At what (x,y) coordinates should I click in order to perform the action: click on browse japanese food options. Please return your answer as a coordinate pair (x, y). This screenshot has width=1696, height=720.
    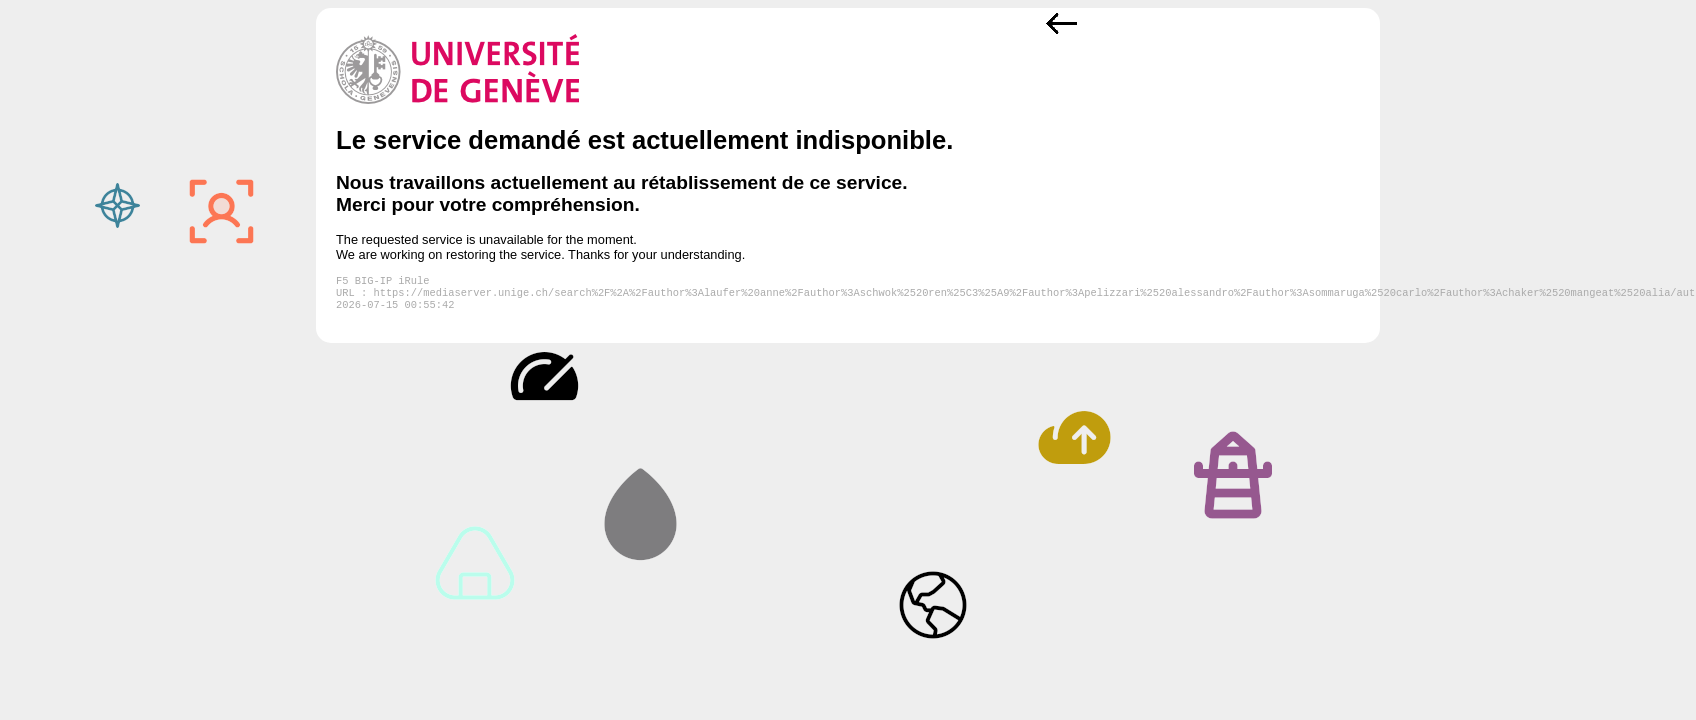
    Looking at the image, I should click on (475, 563).